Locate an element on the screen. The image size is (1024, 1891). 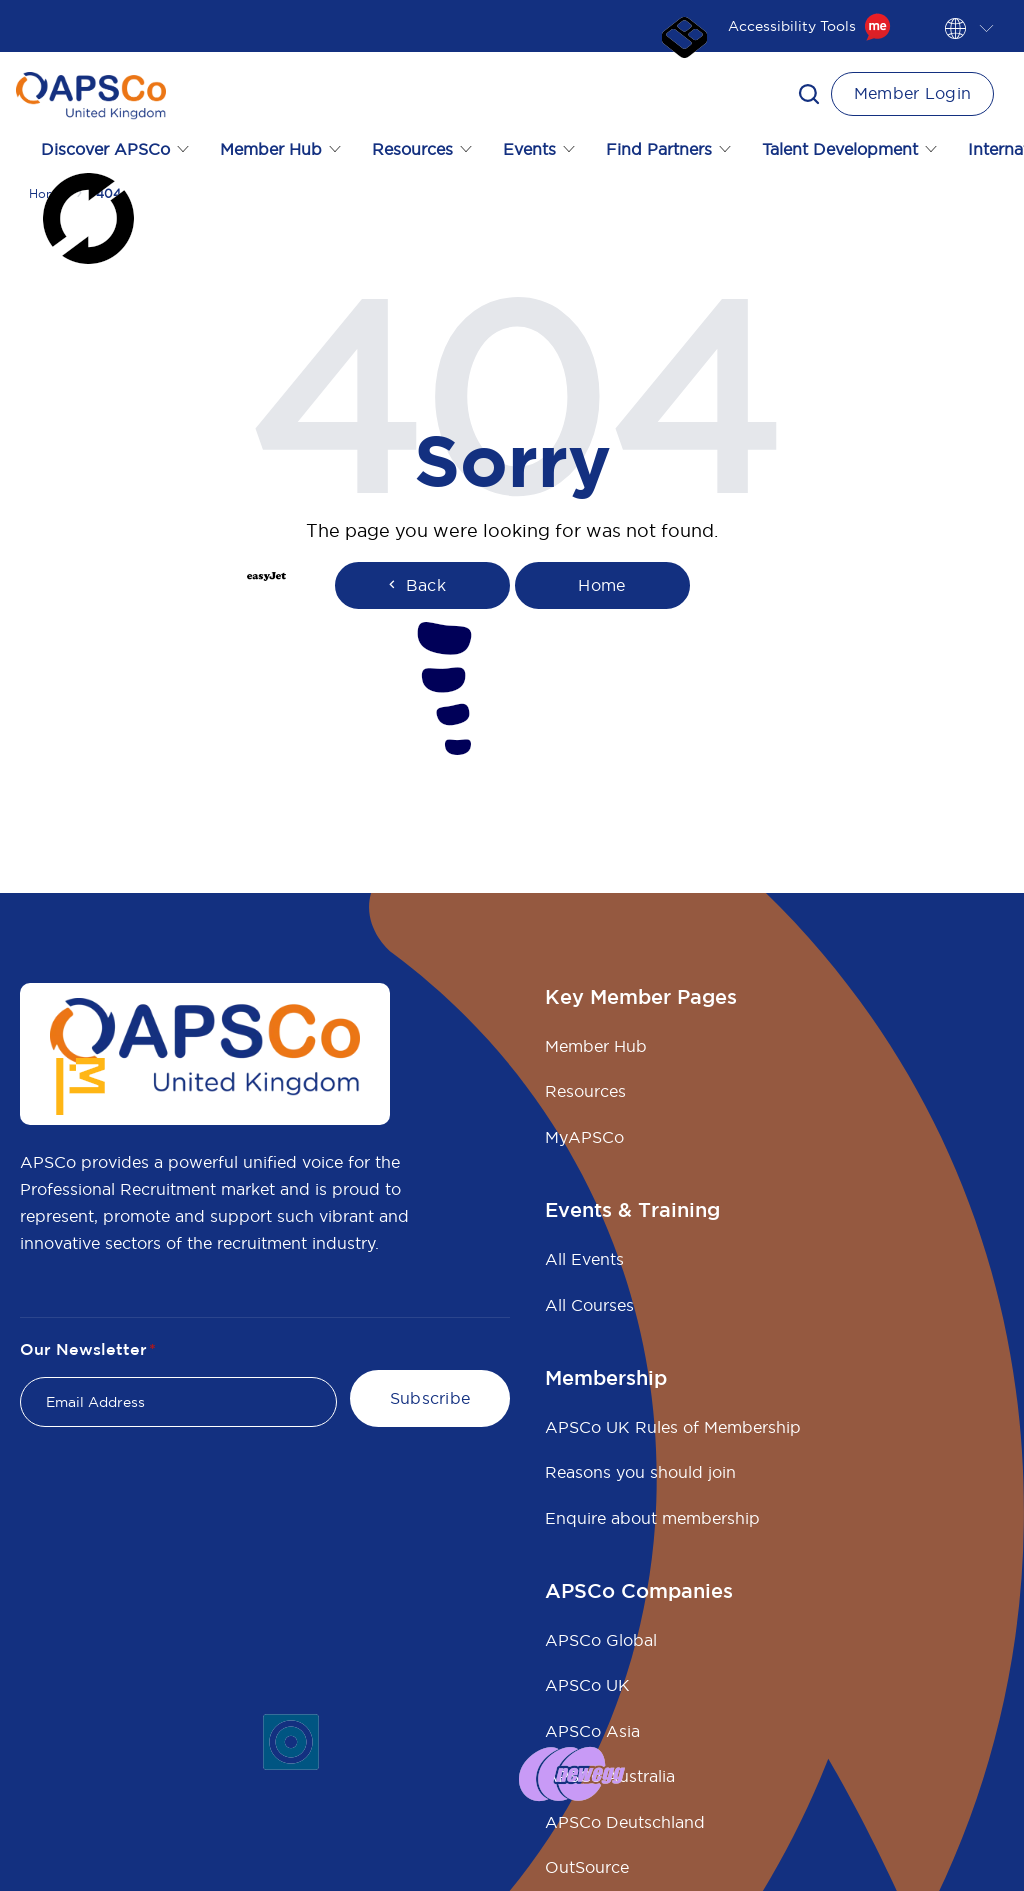
easyJet airline app or website is located at coordinates (266, 576).